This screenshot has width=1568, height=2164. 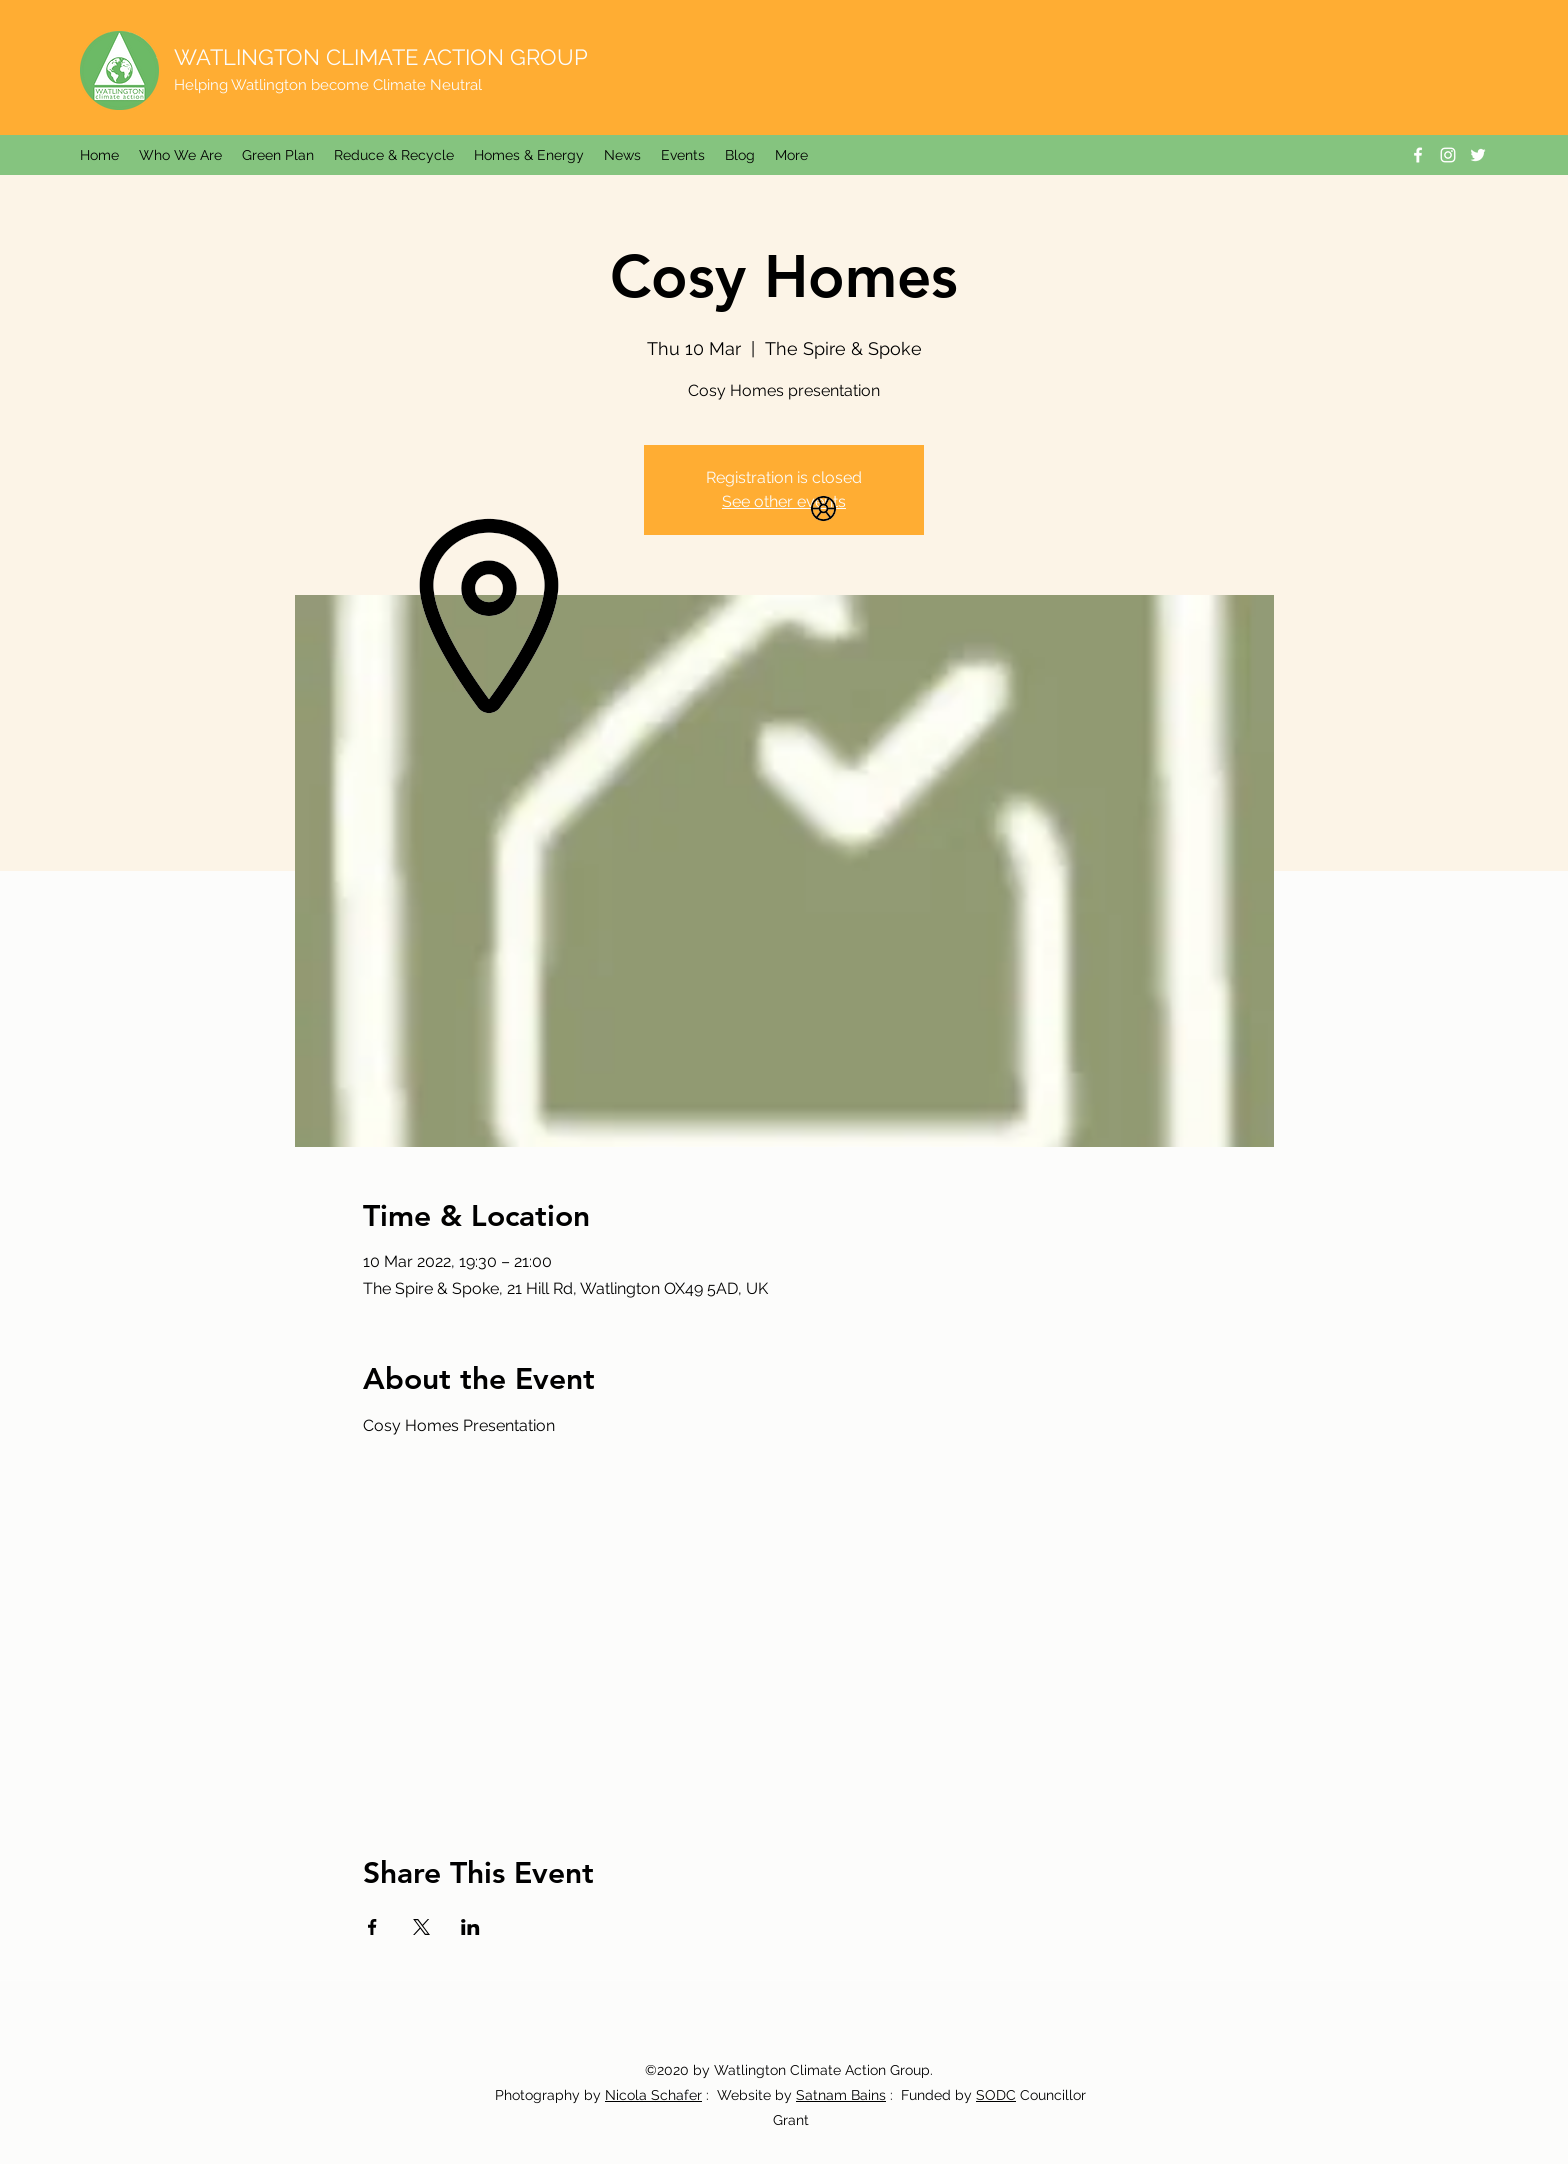 What do you see at coordinates (823, 508) in the screenshot?
I see `indicates nuclear or radioactive content` at bounding box center [823, 508].